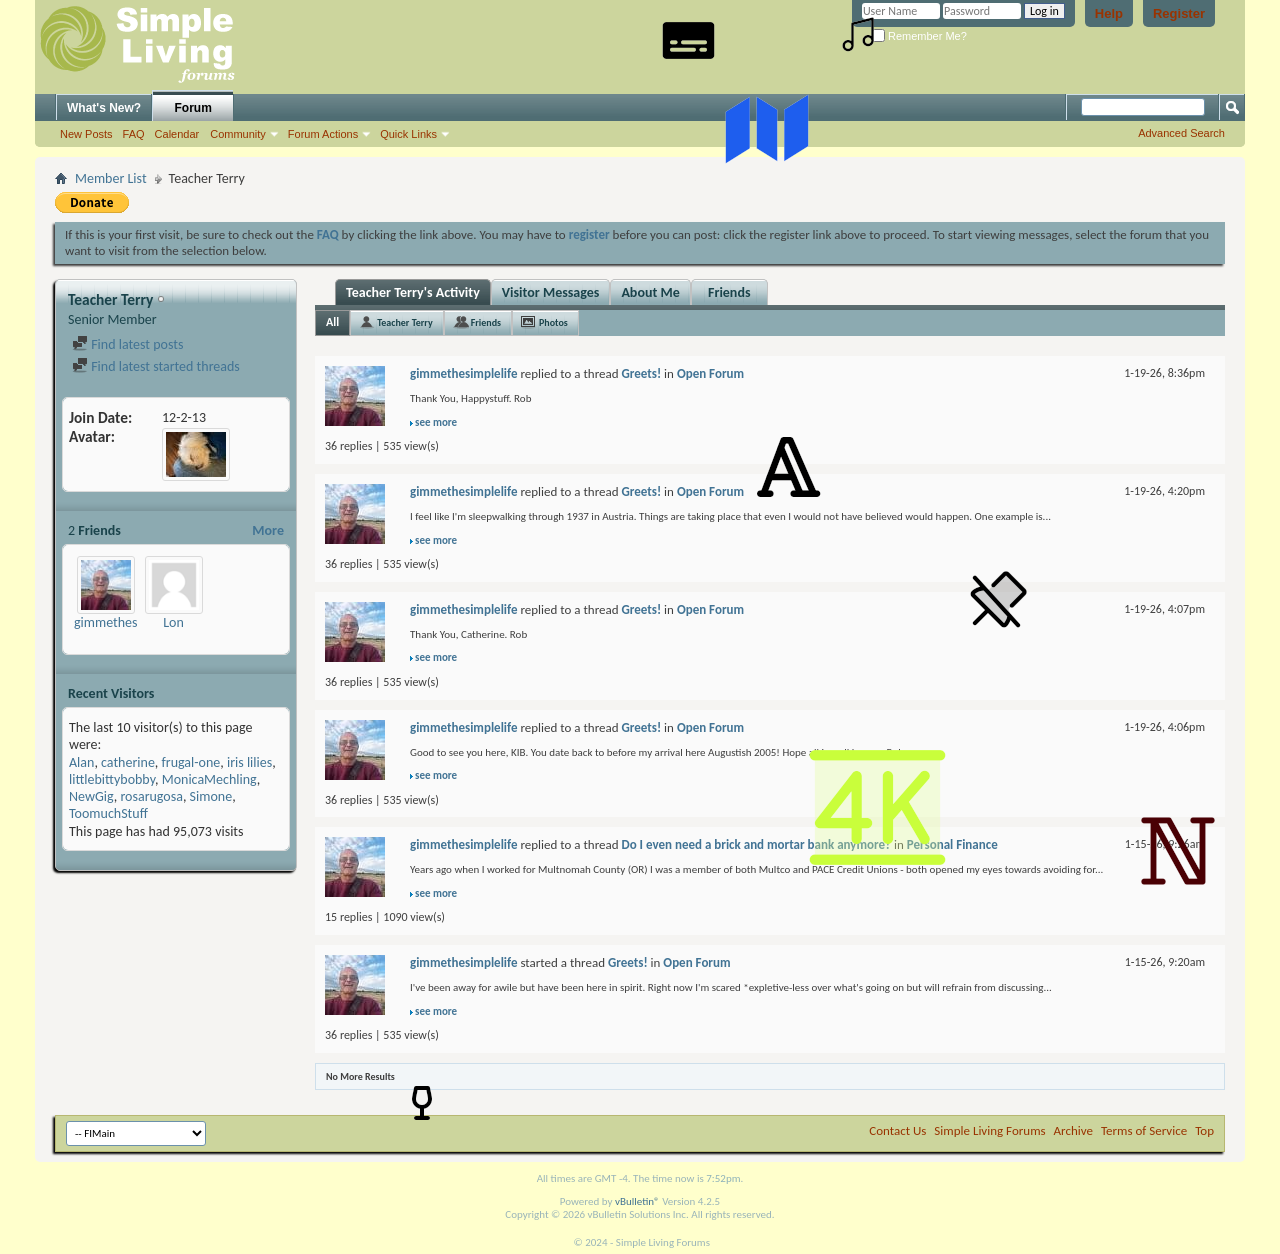 The image size is (1280, 1254). I want to click on access music or audio player, so click(860, 35).